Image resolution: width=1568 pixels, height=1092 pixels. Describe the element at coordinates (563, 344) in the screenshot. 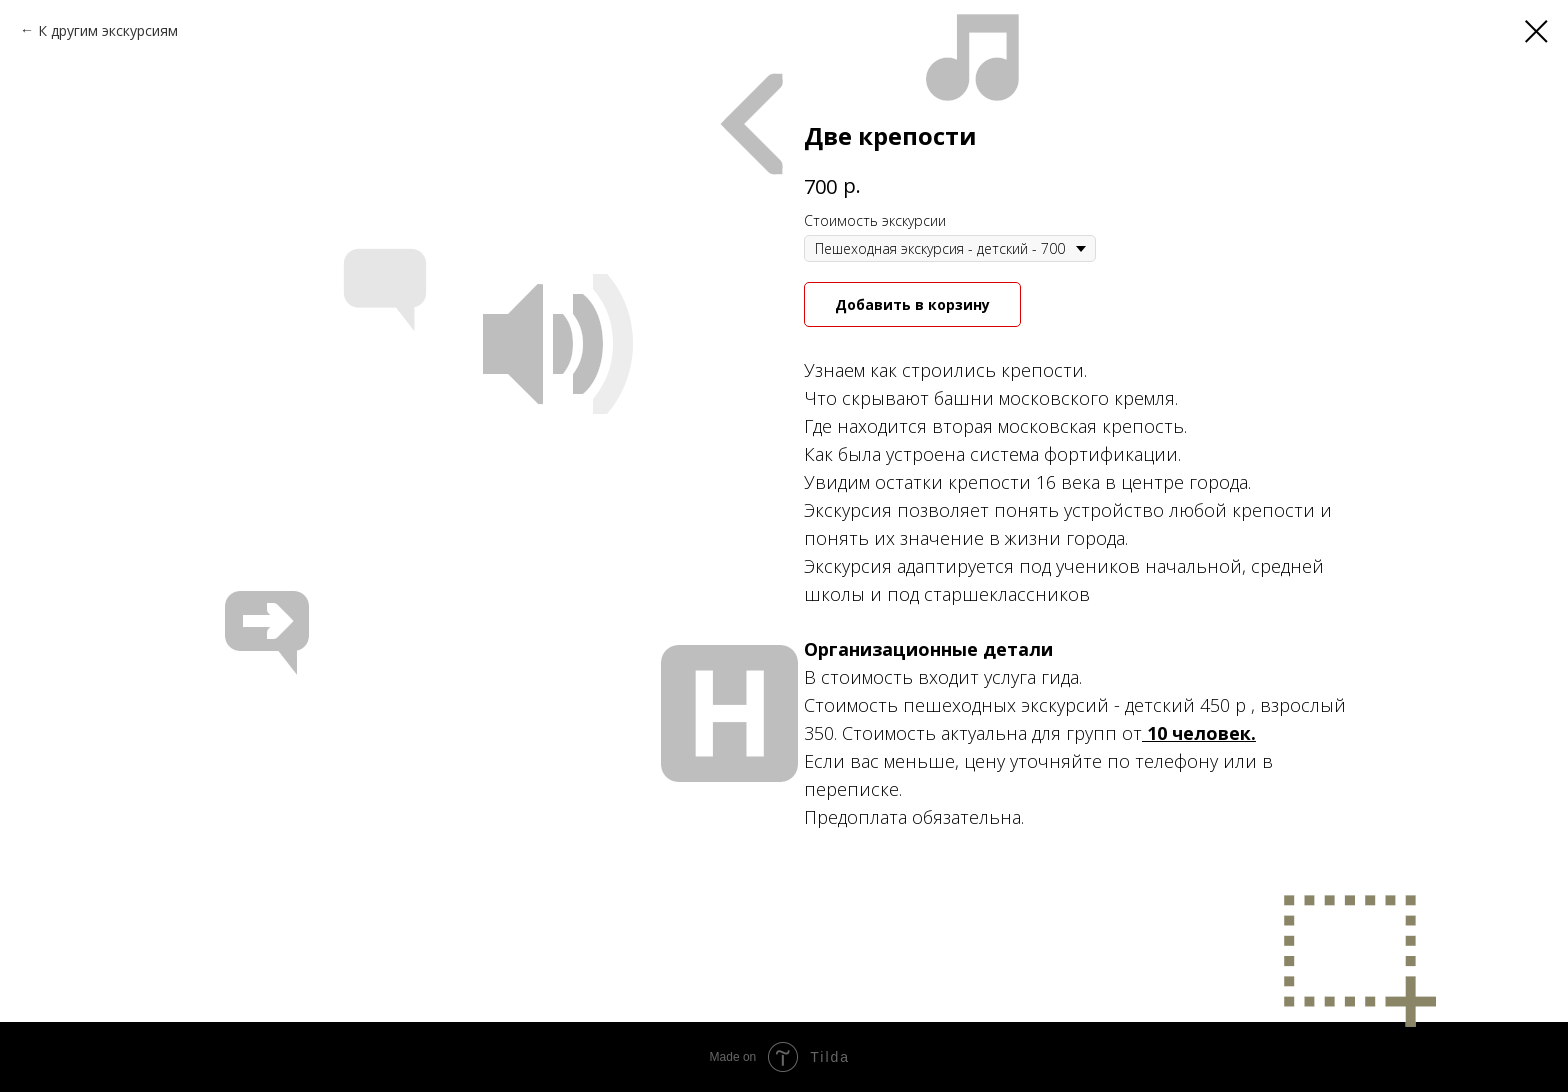

I see `indicates medium volume level` at that location.